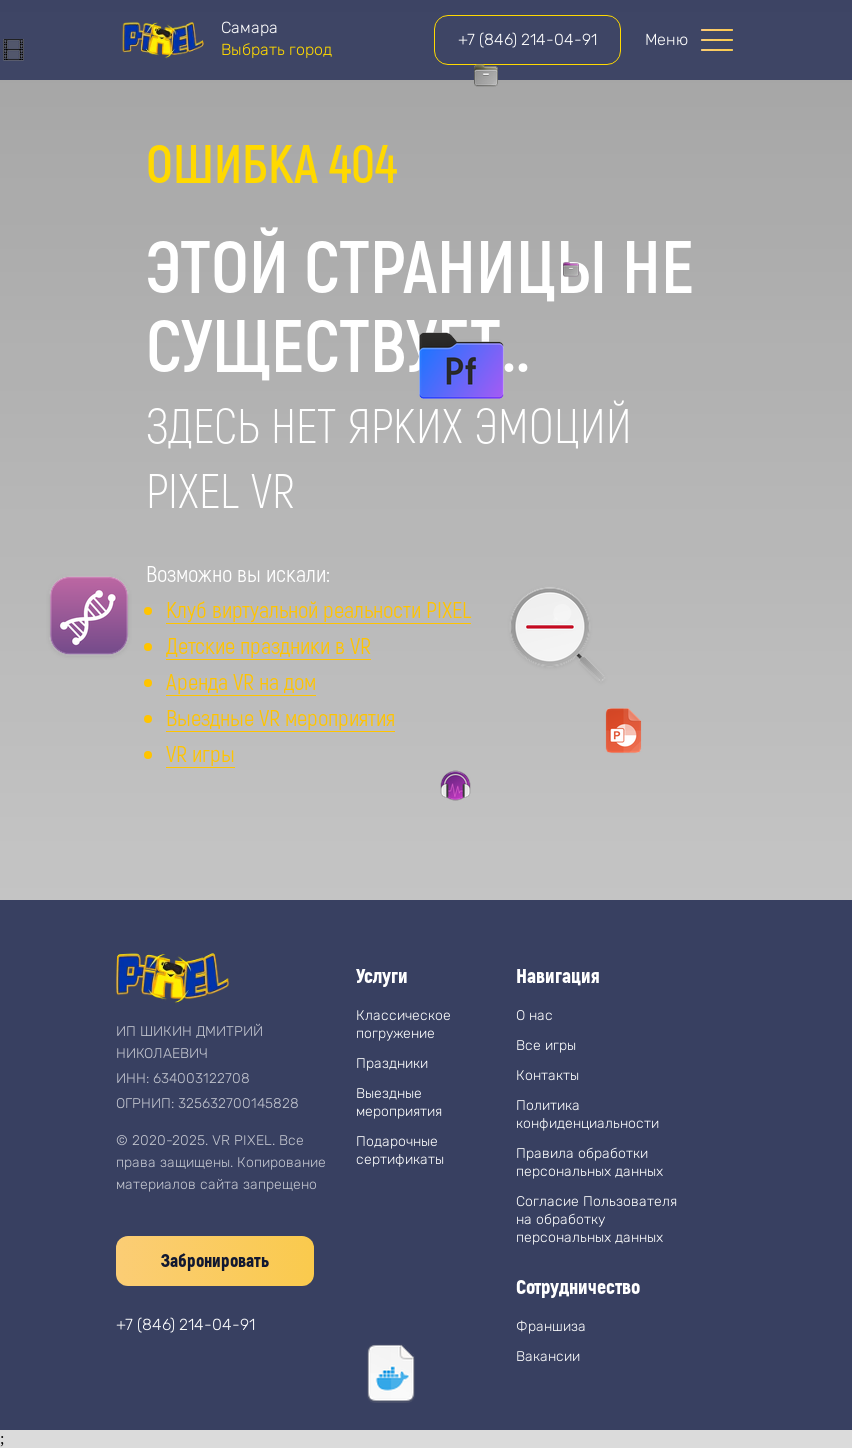  I want to click on a dockerfile or docker configuration file, so click(391, 1373).